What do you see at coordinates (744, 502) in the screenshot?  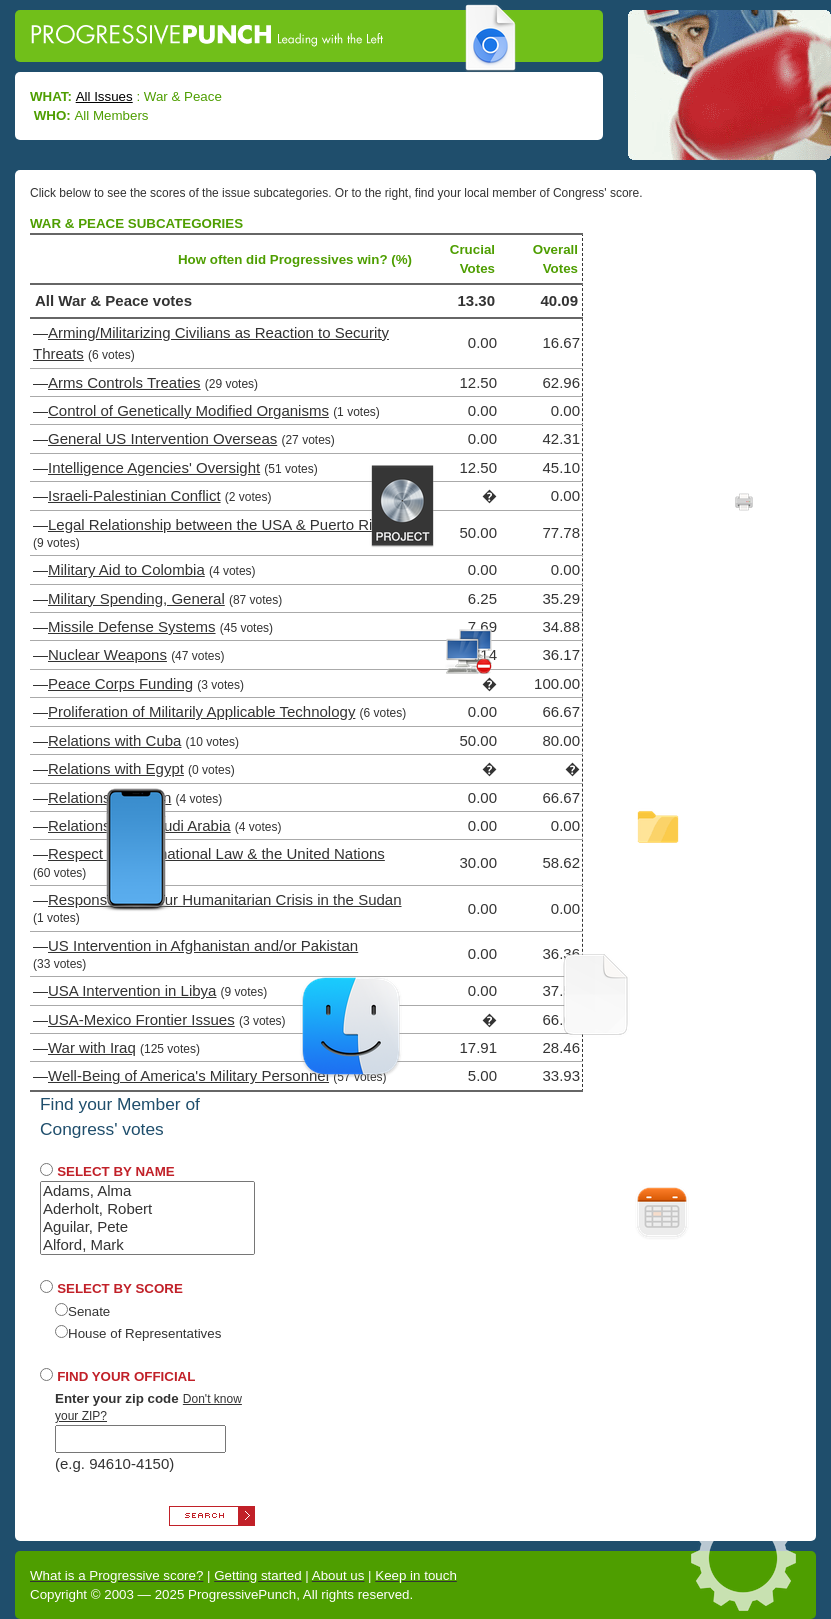 I see `access printer settings and devices` at bounding box center [744, 502].